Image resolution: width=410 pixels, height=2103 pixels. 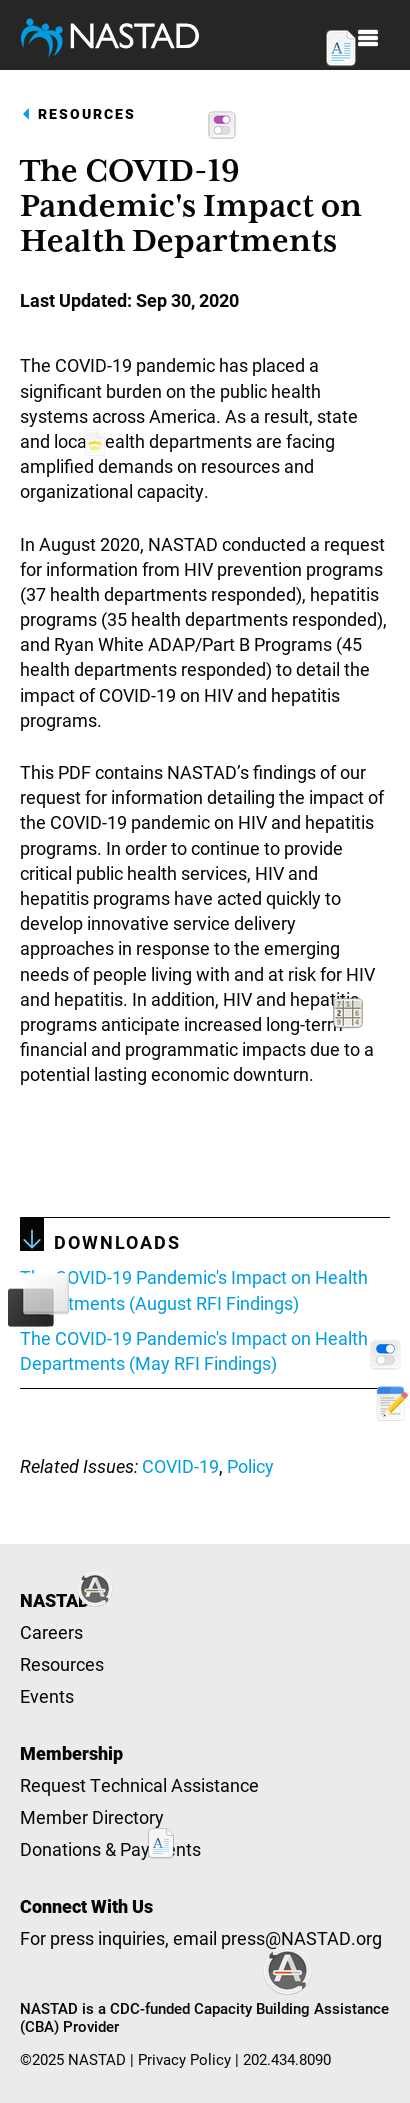 What do you see at coordinates (390, 1403) in the screenshot?
I see `open the text editor application` at bounding box center [390, 1403].